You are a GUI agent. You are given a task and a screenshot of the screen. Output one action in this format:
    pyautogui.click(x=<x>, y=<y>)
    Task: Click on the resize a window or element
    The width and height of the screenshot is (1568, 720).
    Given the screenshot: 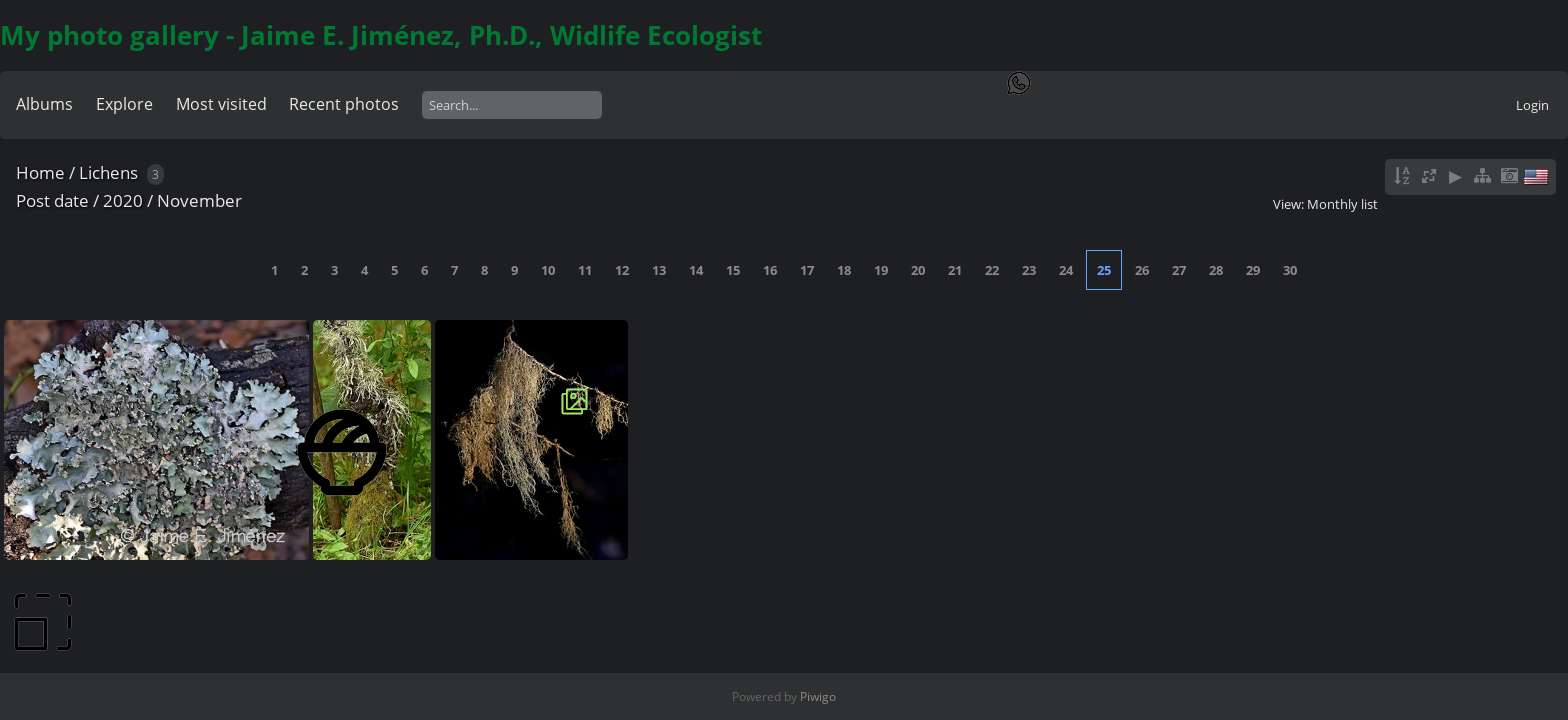 What is the action you would take?
    pyautogui.click(x=43, y=622)
    